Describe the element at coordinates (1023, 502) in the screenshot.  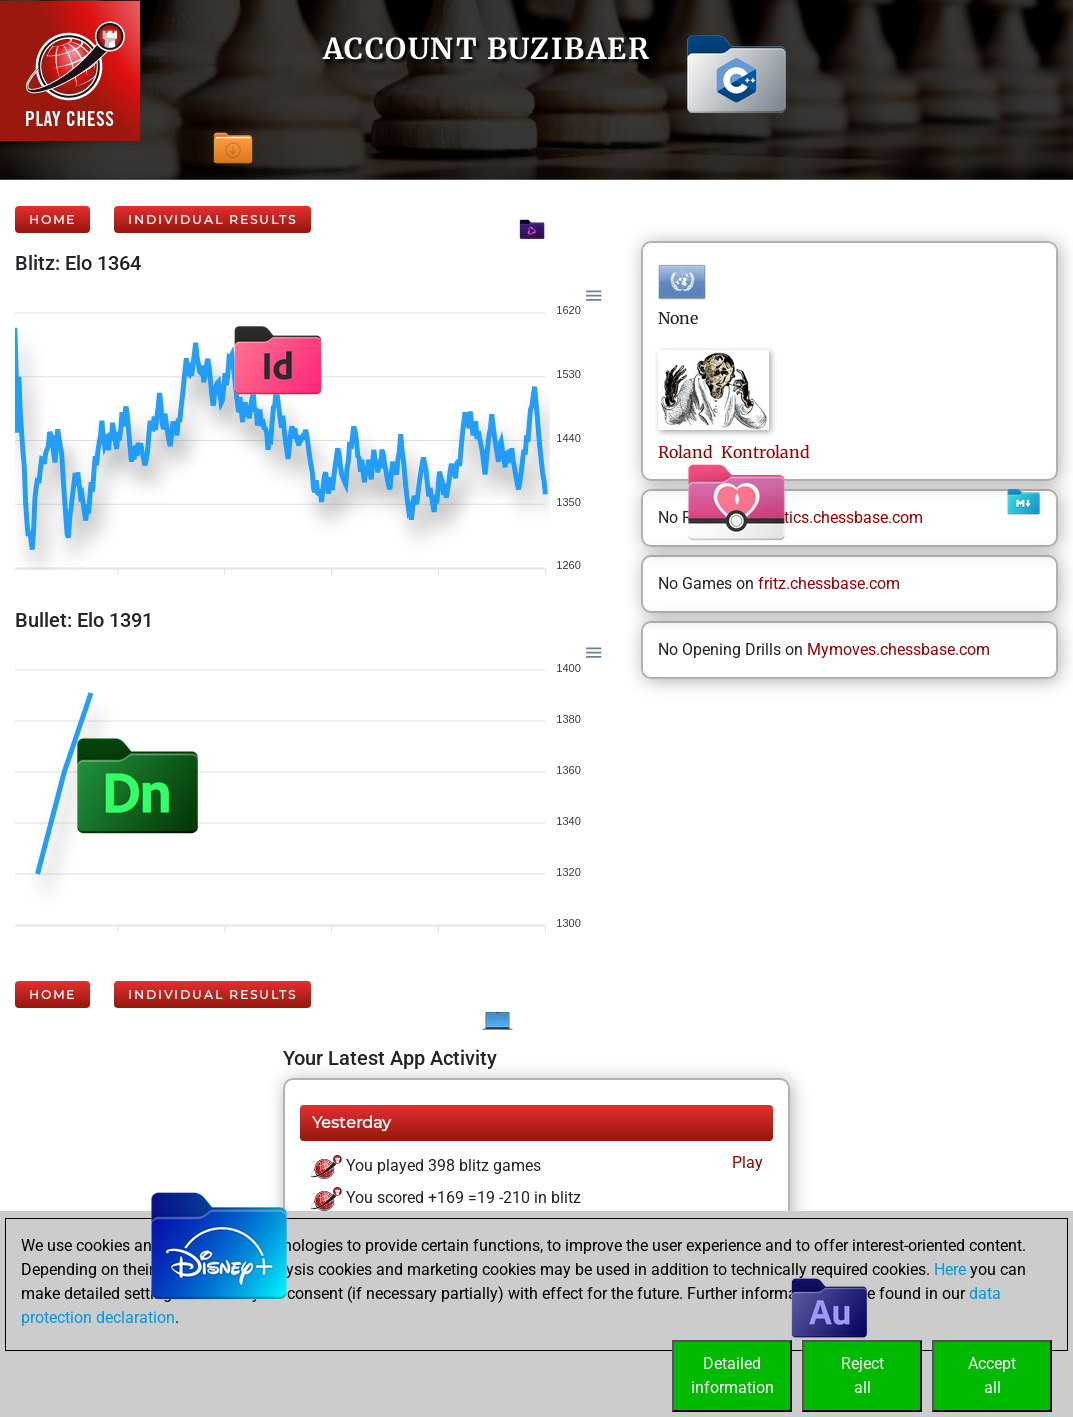
I see `folder containing markdown files` at that location.